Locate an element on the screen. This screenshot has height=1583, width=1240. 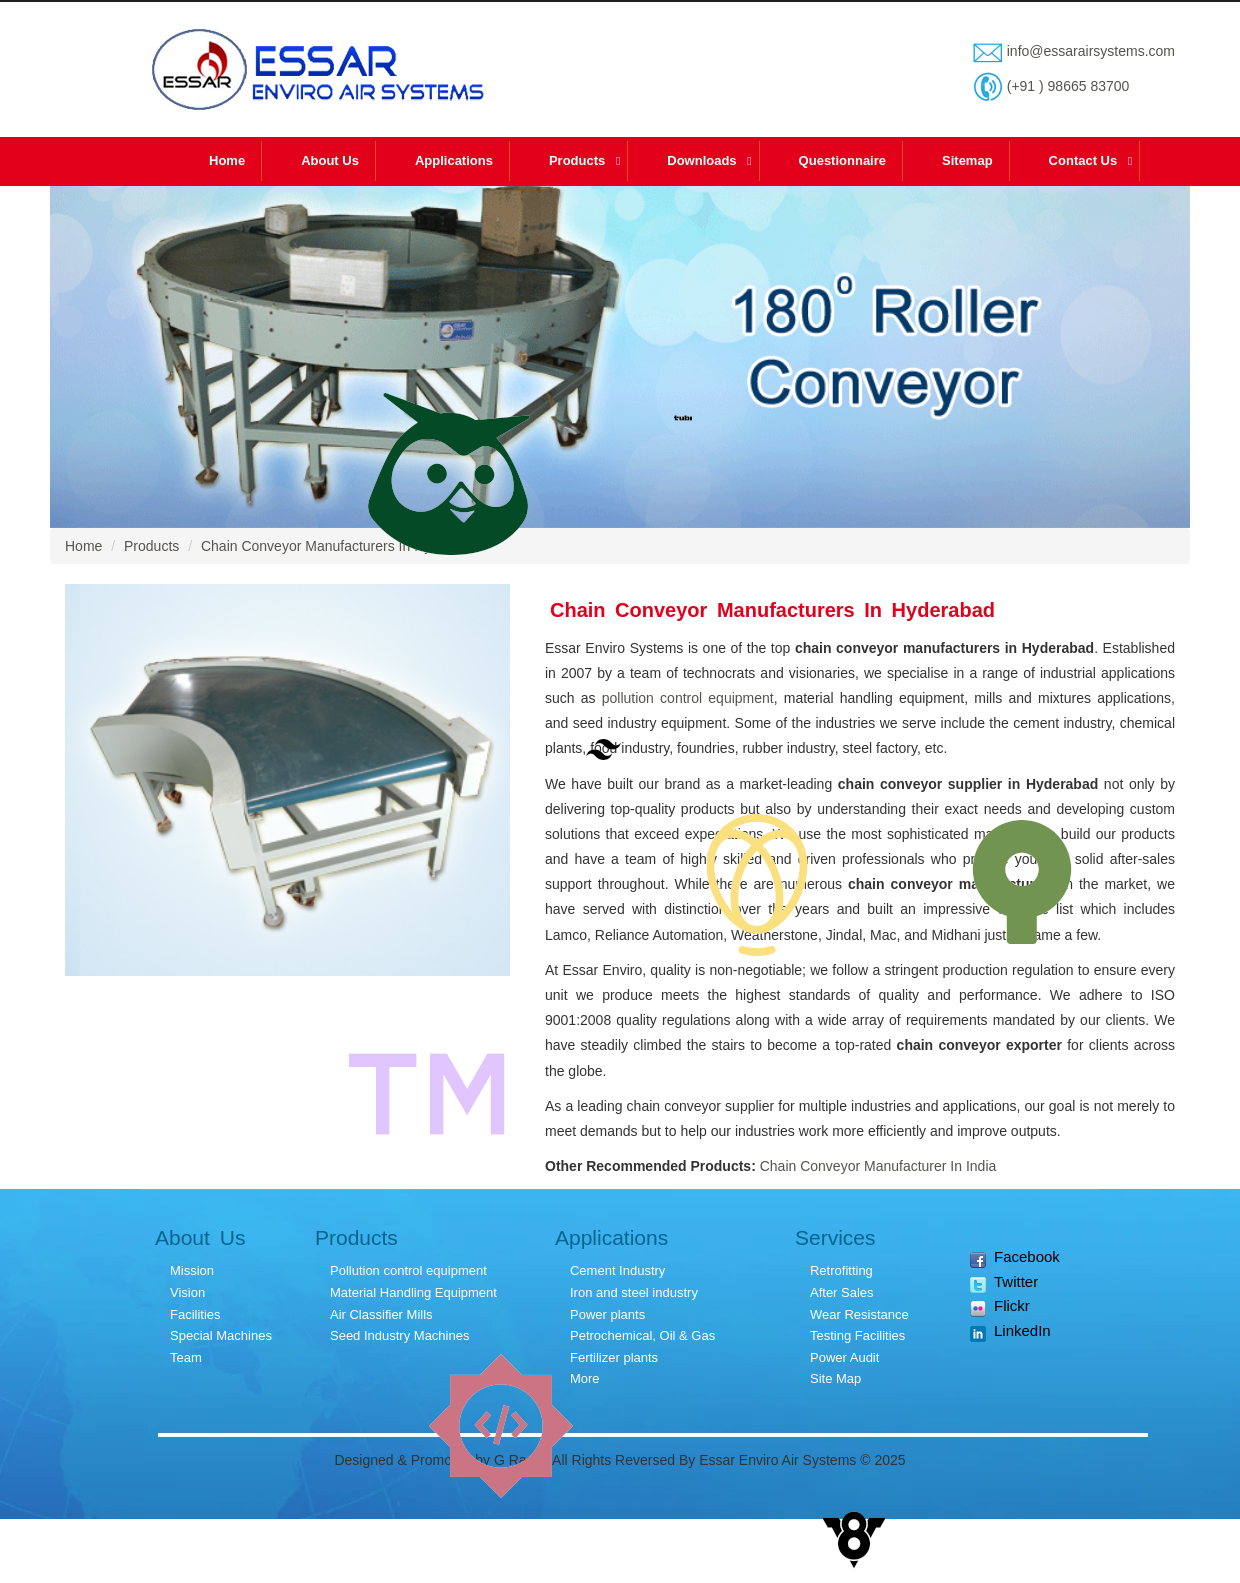
V8 JavaScript engine logo is located at coordinates (854, 1540).